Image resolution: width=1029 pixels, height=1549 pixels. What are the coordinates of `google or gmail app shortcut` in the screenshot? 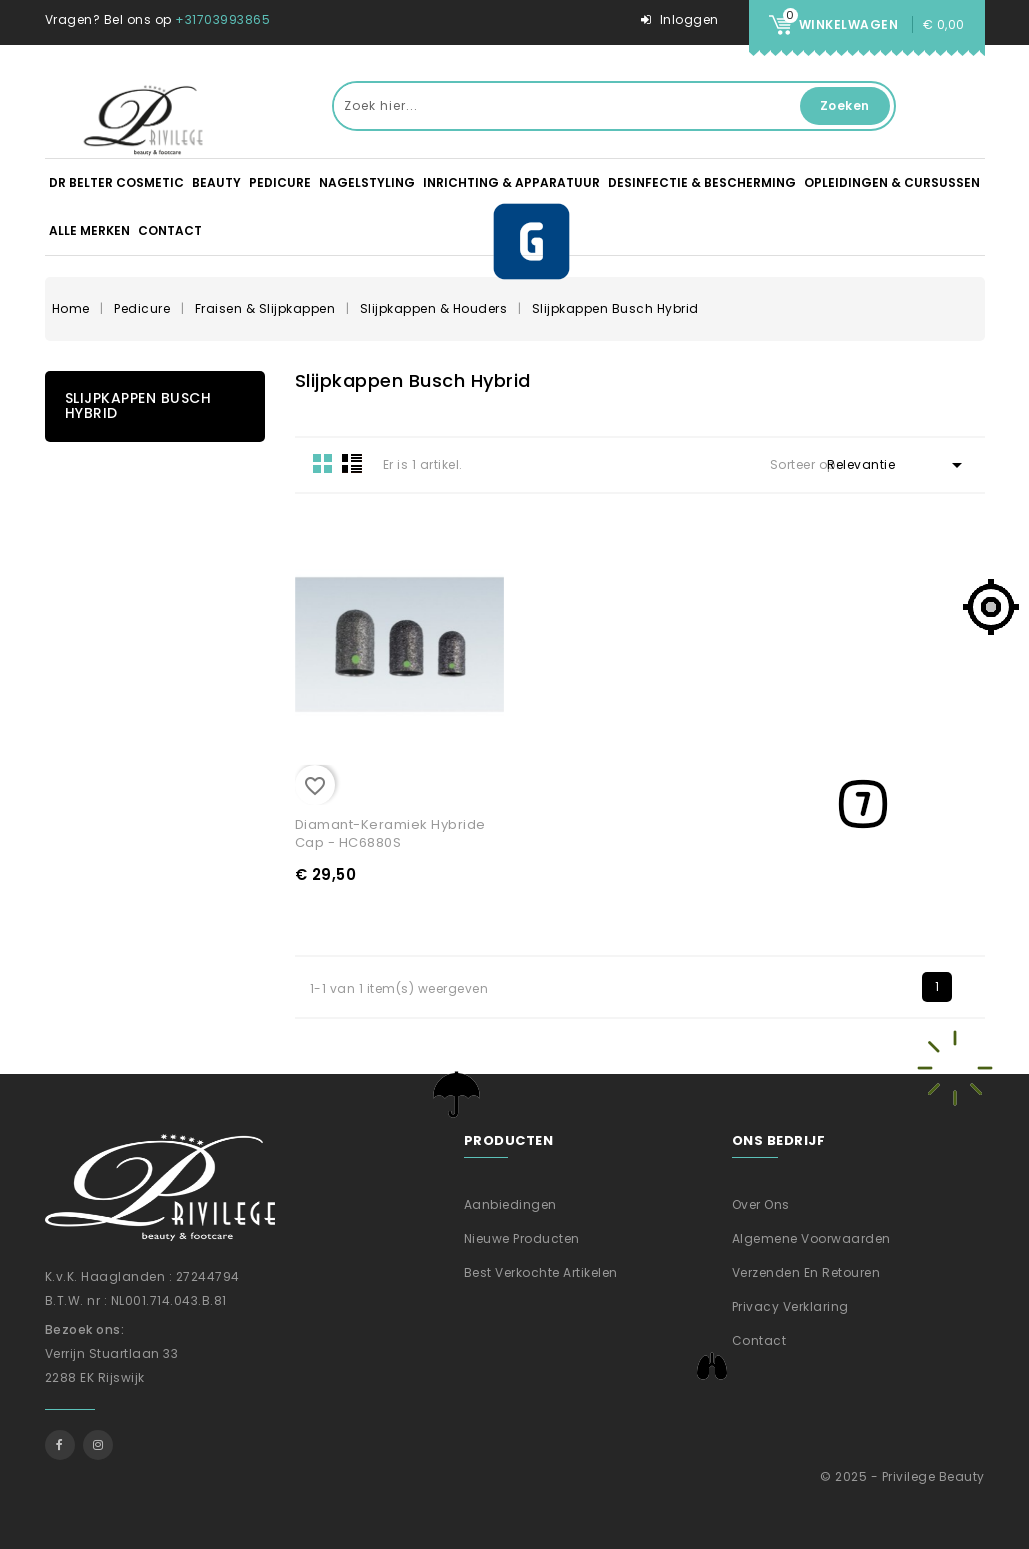 It's located at (531, 241).